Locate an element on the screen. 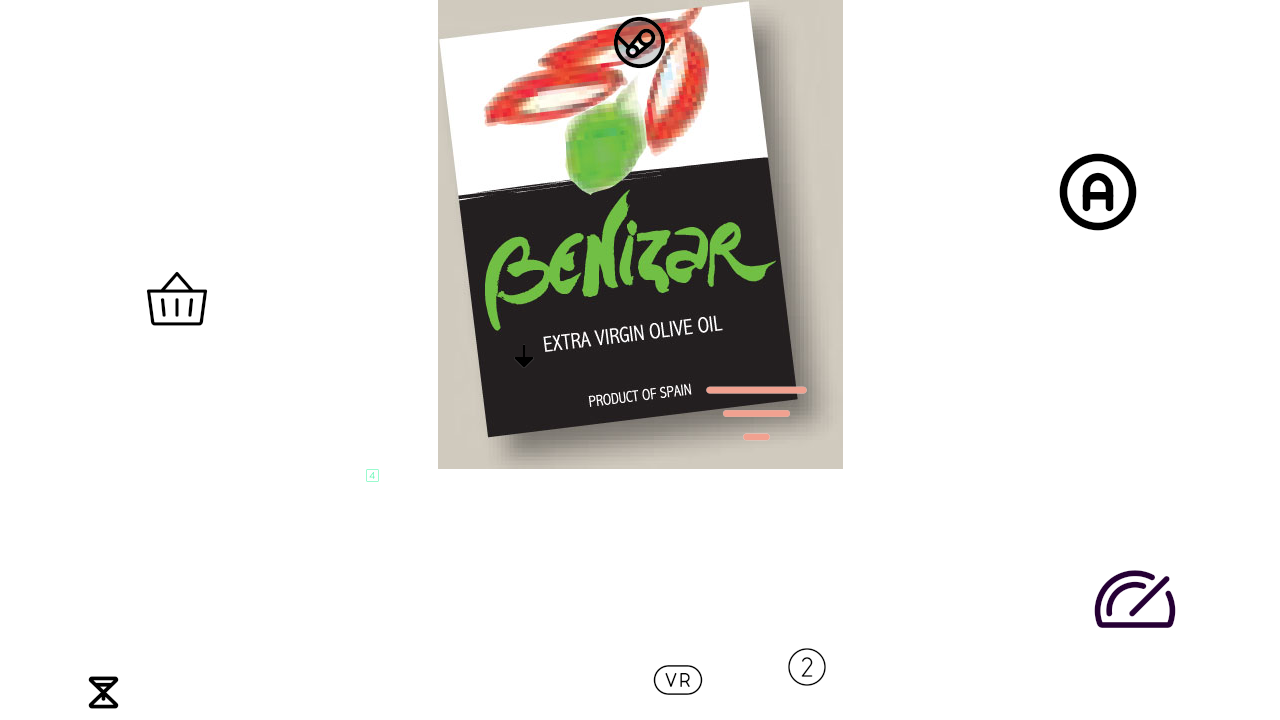 The width and height of the screenshot is (1280, 720). open Steam application is located at coordinates (639, 42).